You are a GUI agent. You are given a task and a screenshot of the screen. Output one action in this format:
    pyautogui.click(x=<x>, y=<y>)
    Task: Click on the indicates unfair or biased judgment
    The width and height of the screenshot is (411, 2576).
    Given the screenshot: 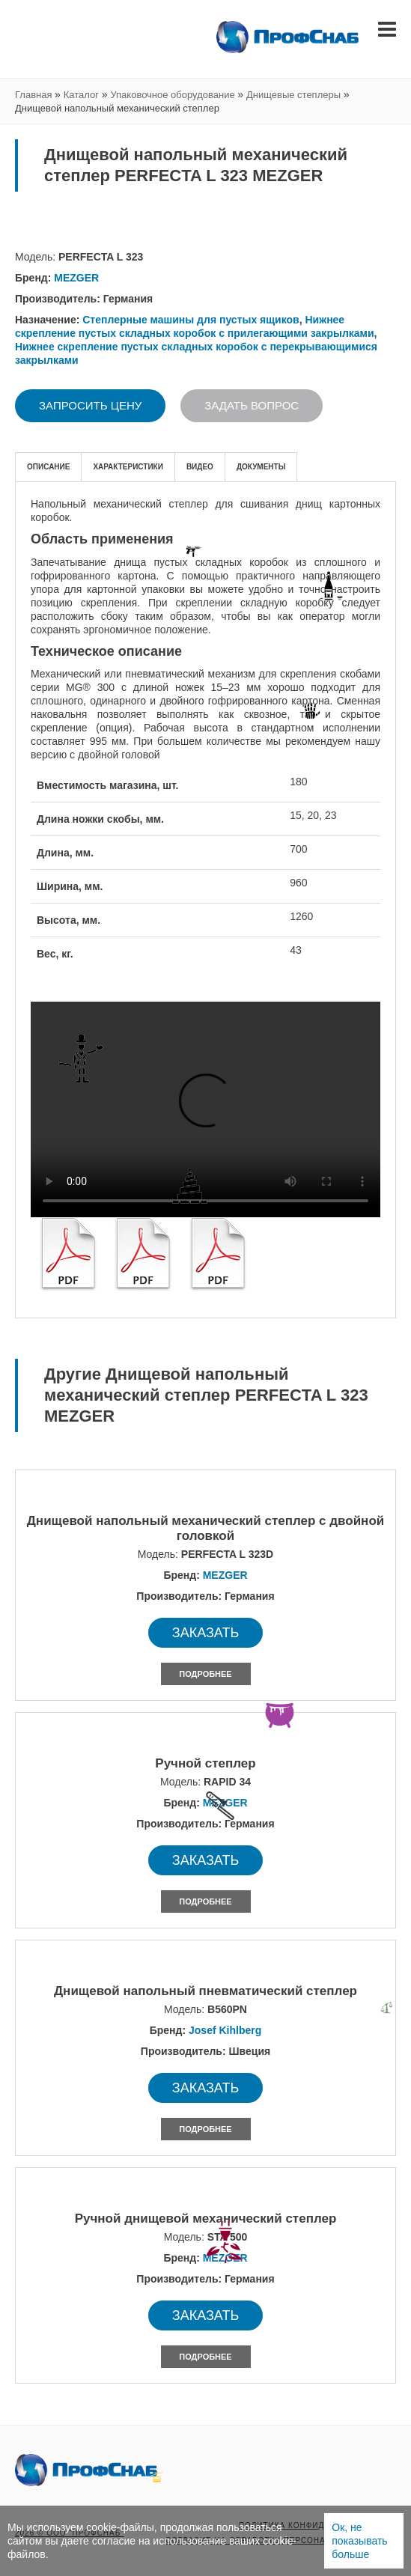 What is the action you would take?
    pyautogui.click(x=386, y=2007)
    